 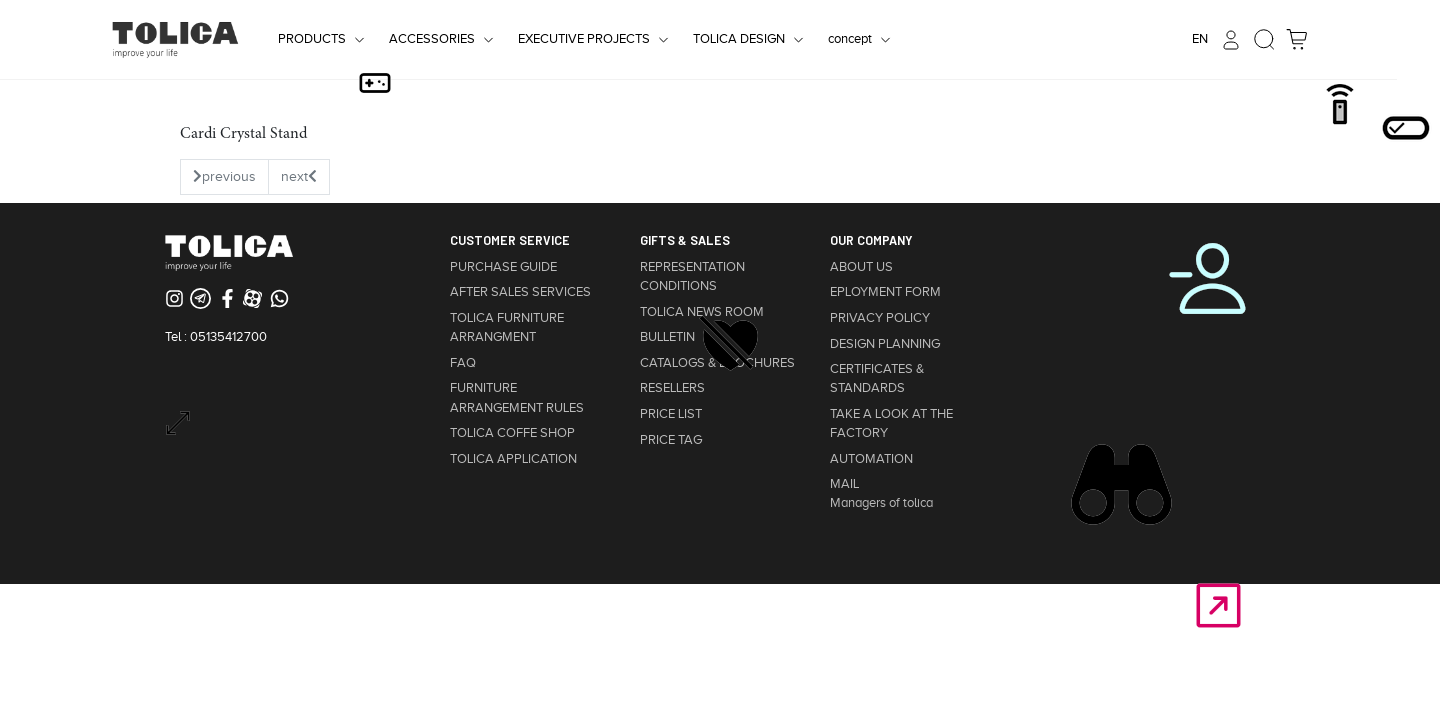 I want to click on edit or modify attribute settings, so click(x=1406, y=128).